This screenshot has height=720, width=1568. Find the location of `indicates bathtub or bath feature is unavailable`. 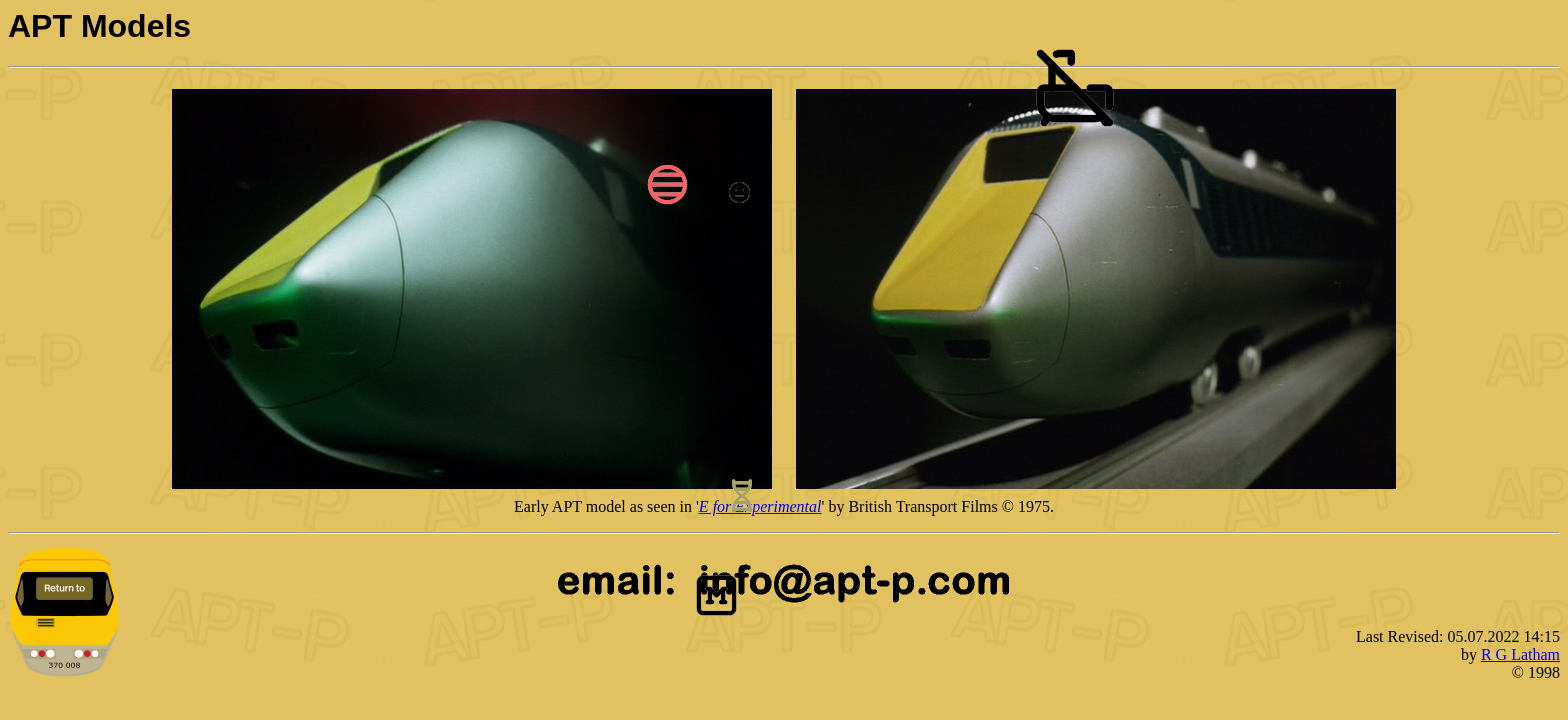

indicates bathtub or bath feature is unavailable is located at coordinates (1075, 88).